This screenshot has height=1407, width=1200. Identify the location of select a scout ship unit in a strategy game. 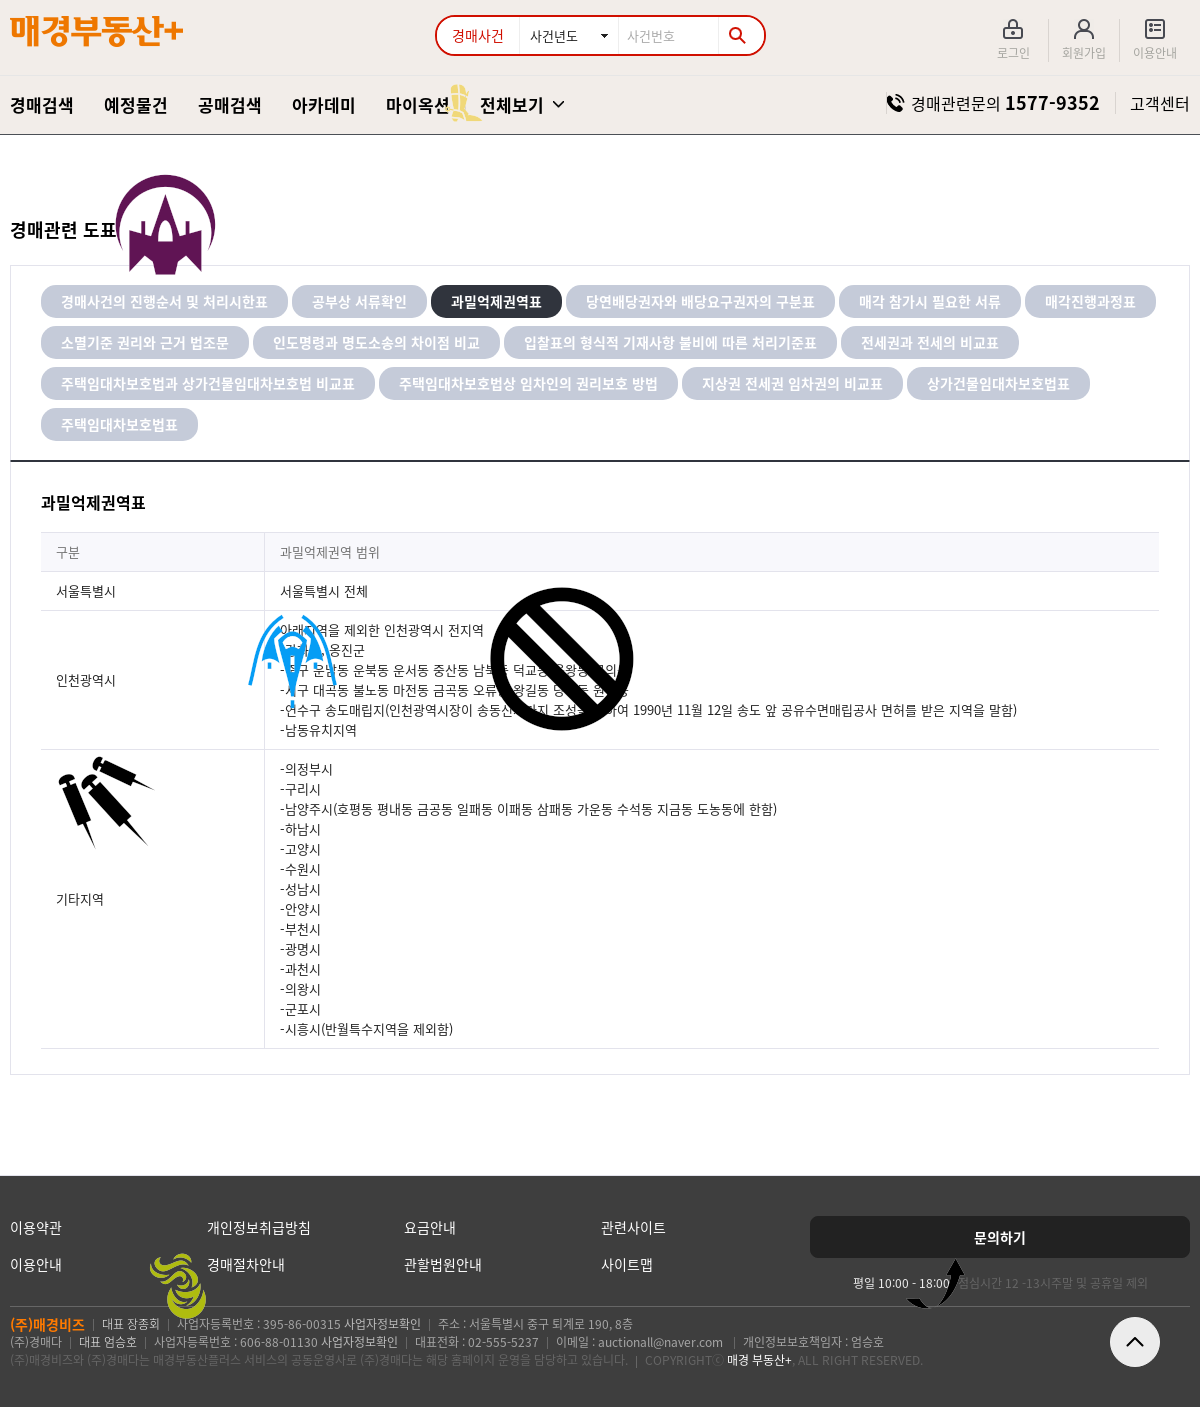
(292, 661).